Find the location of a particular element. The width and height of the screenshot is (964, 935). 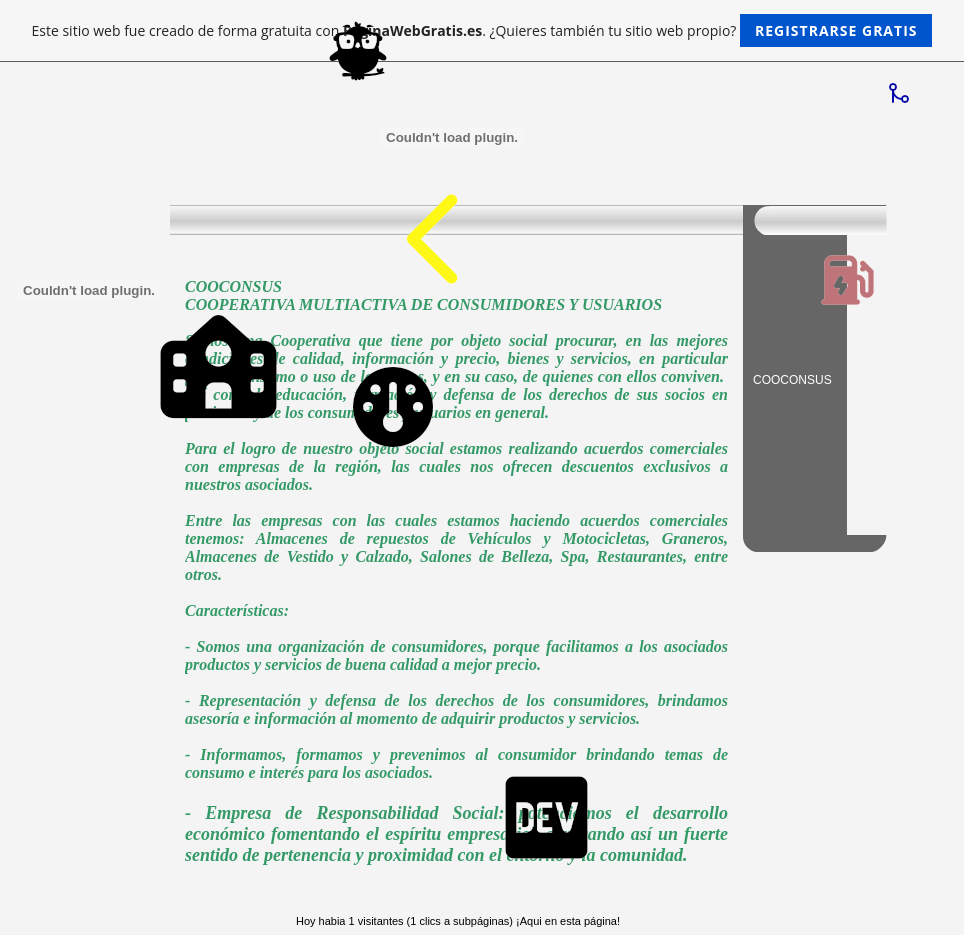

dev.to community platform logo is located at coordinates (546, 817).